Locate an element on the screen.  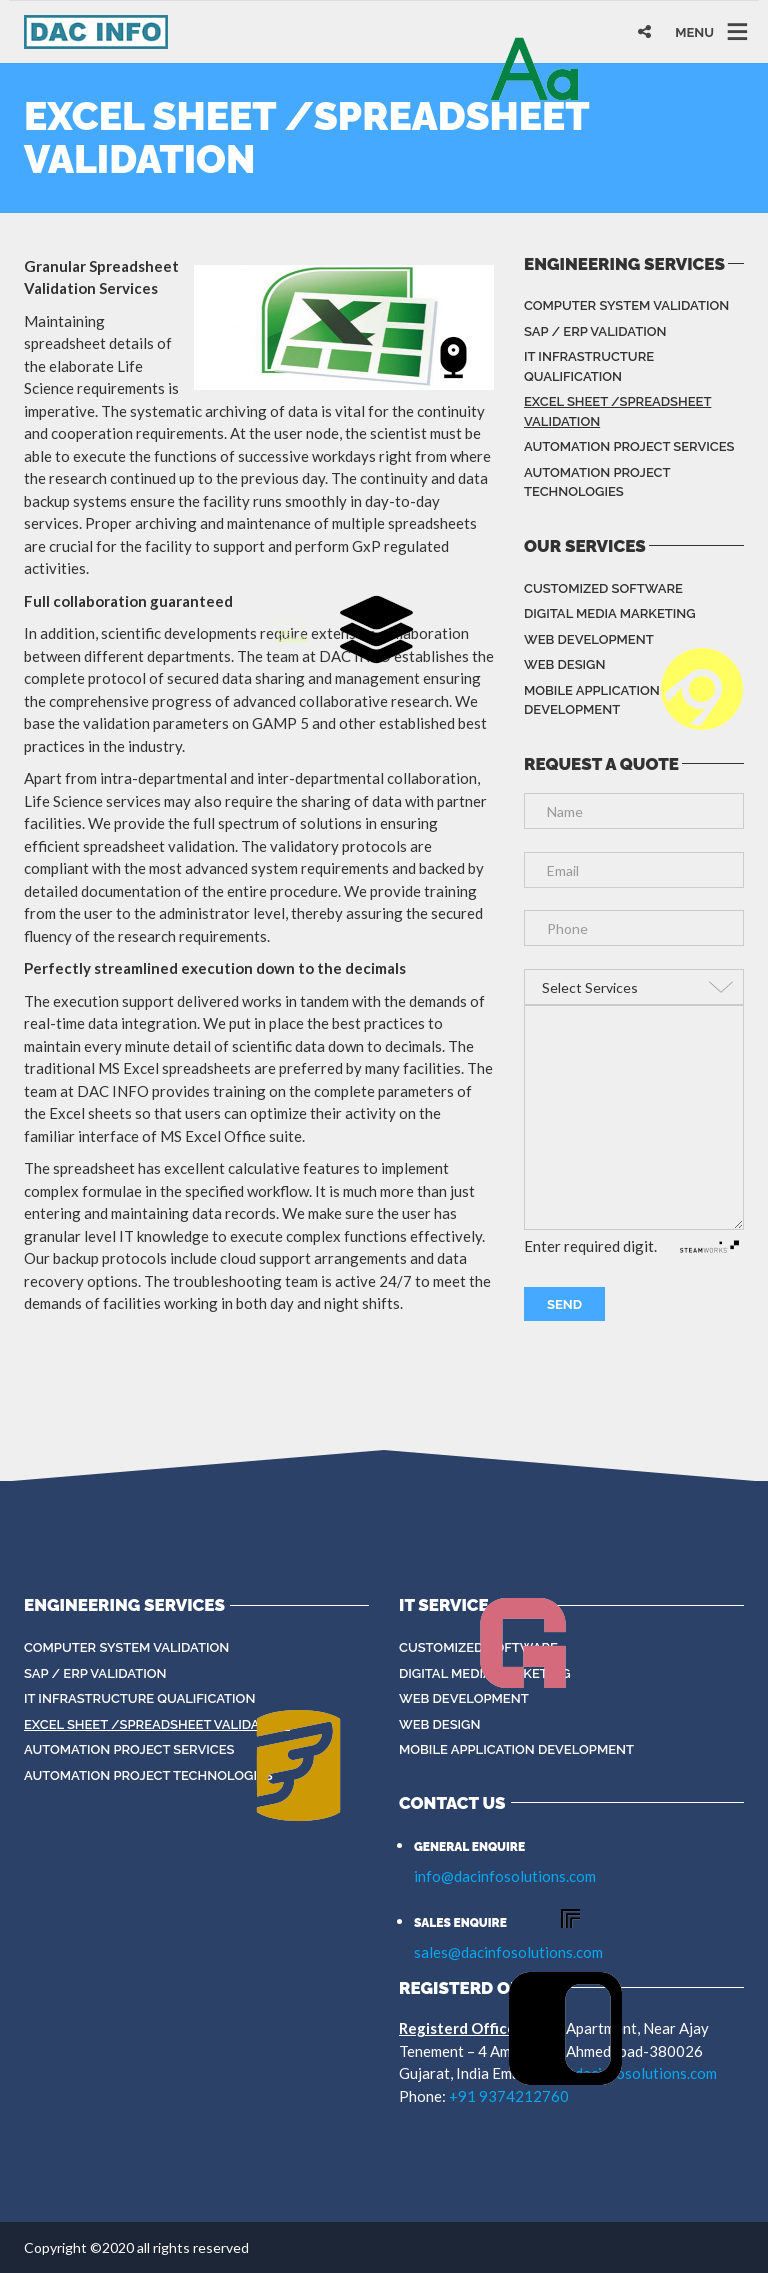
replicate logo - access AI model hosting platform is located at coordinates (570, 1918).